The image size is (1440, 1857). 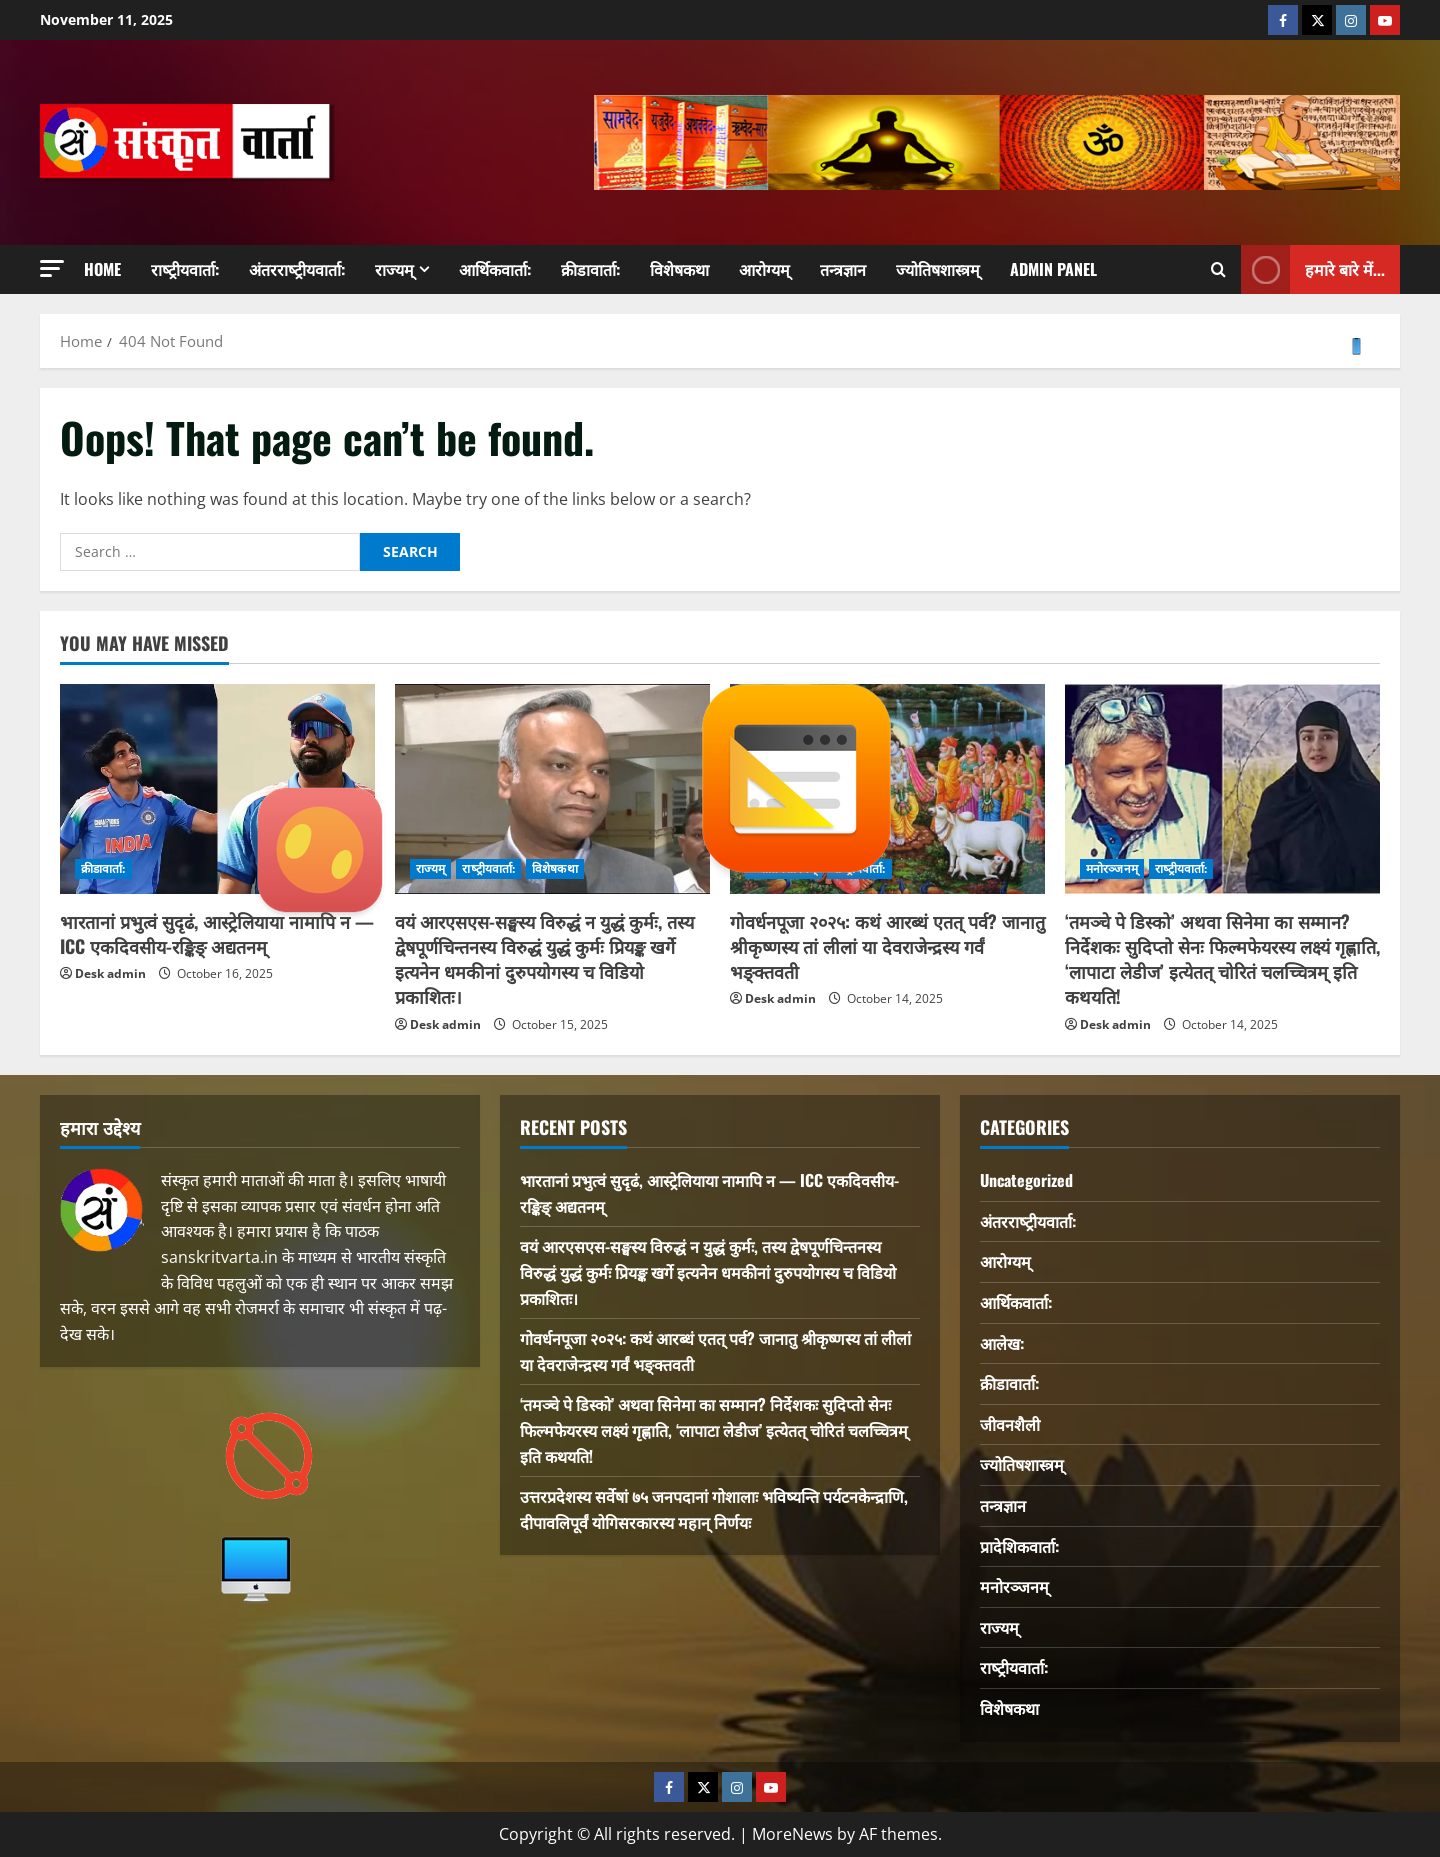 I want to click on open Cambalache GTK UI designer app, so click(x=796, y=778).